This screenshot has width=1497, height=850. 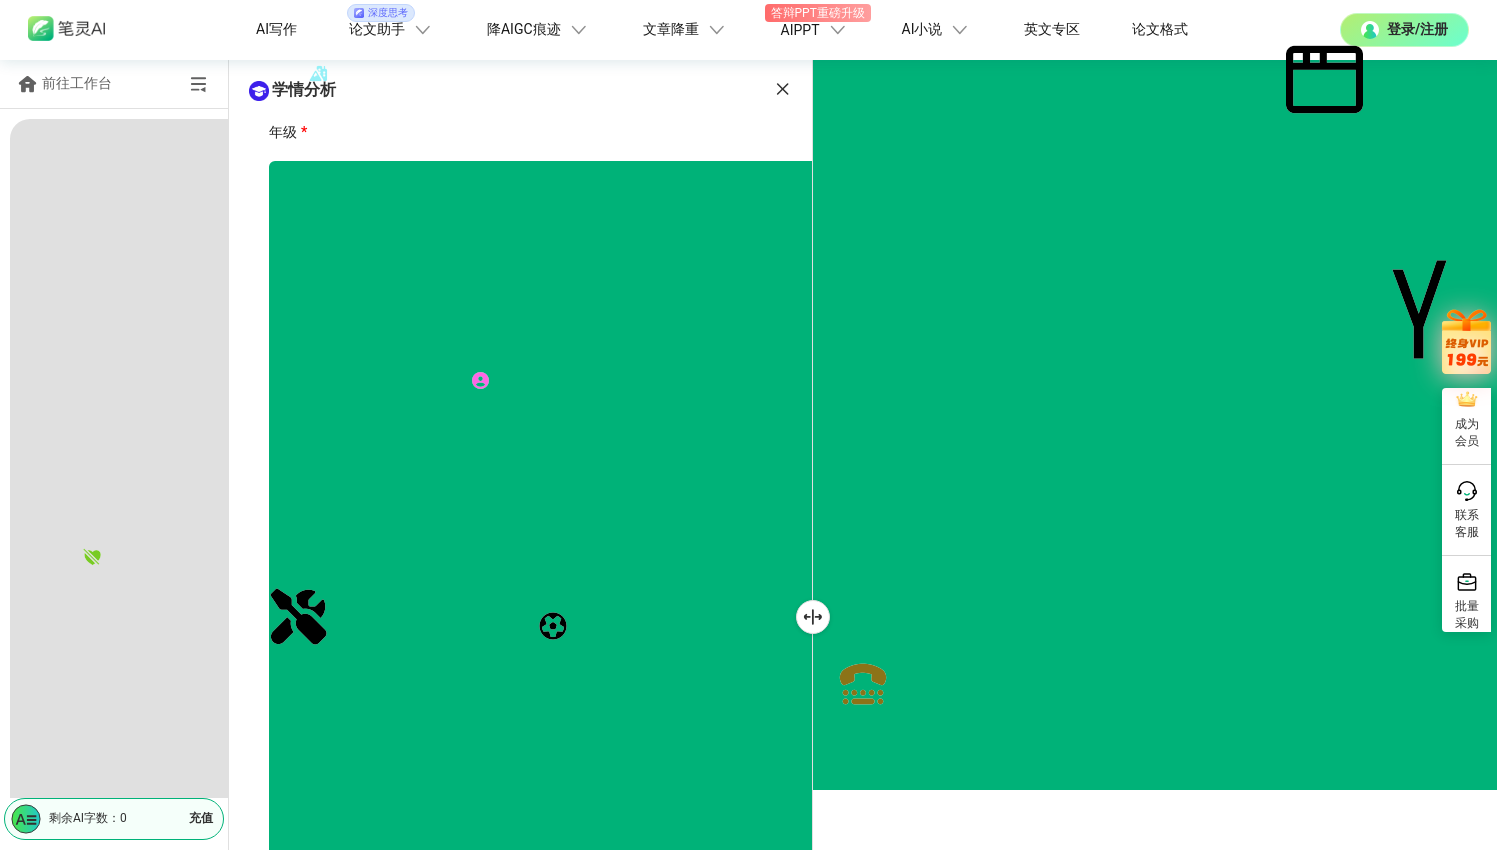 What do you see at coordinates (1324, 79) in the screenshot?
I see `open in browser window` at bounding box center [1324, 79].